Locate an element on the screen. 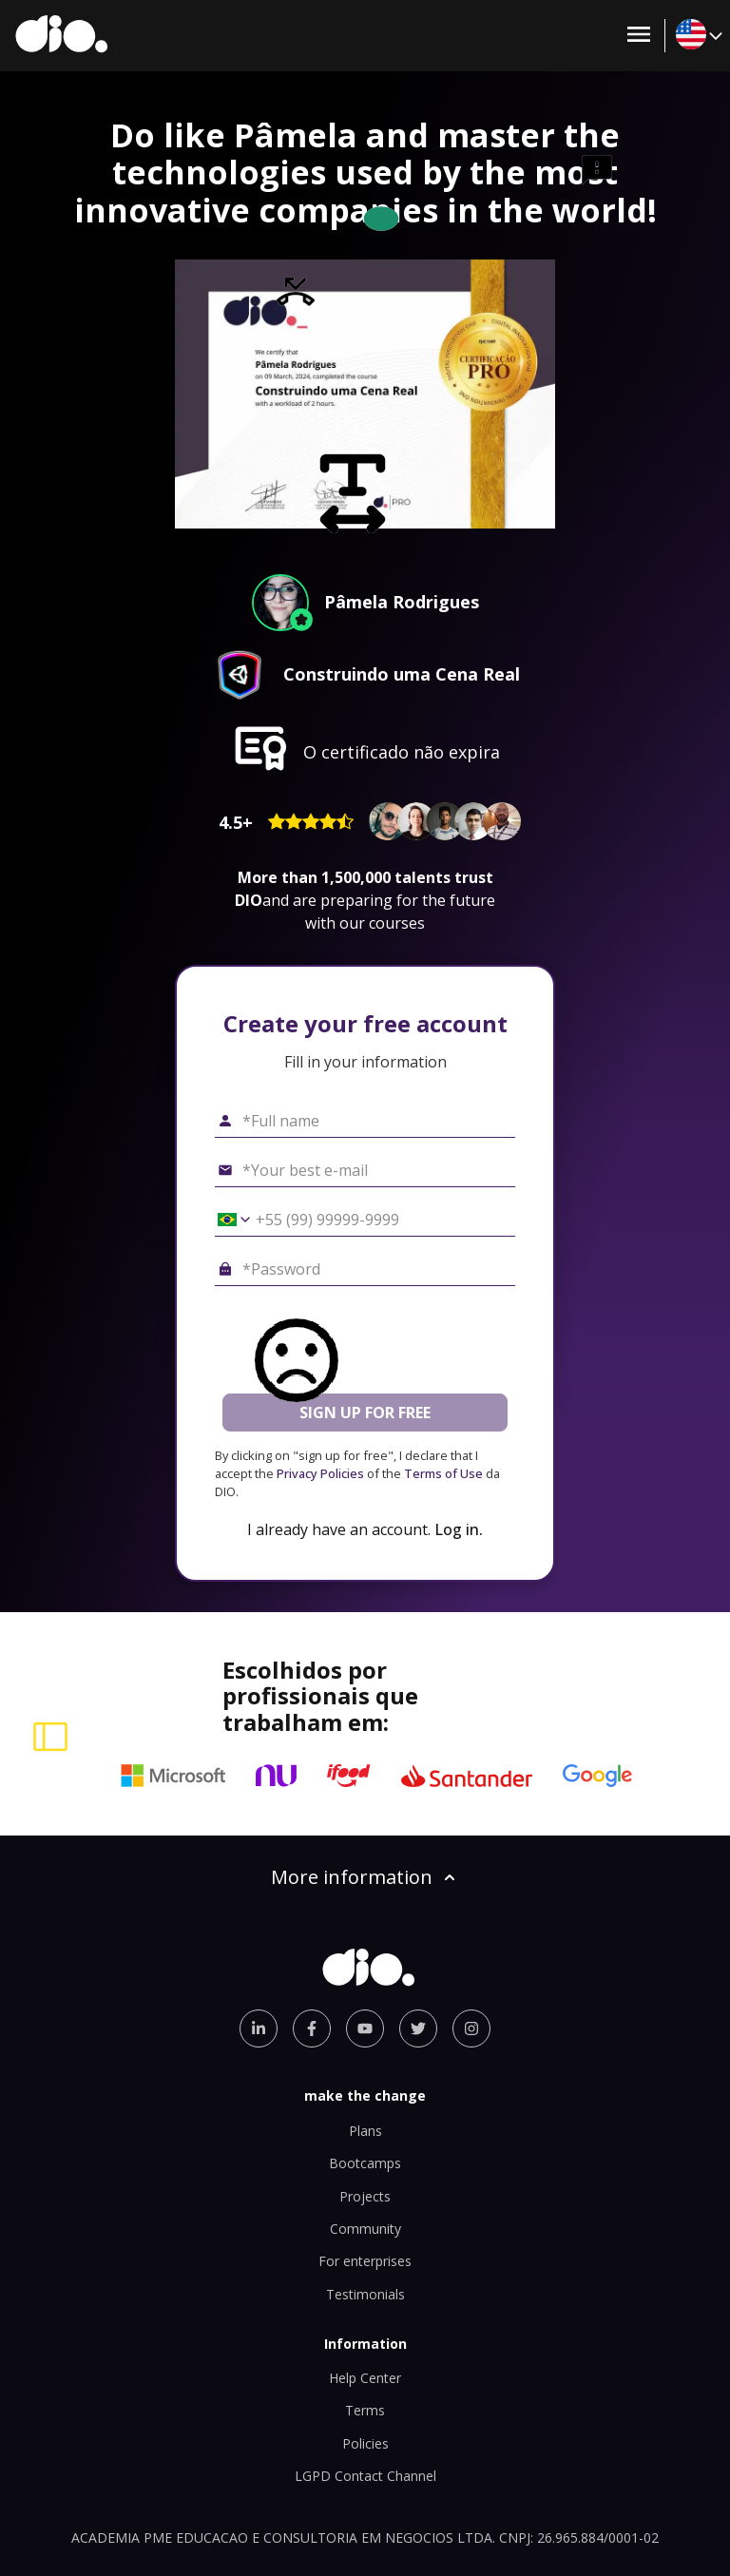 This screenshot has width=730, height=2576. adjust text width or horizontal spacing is located at coordinates (353, 491).